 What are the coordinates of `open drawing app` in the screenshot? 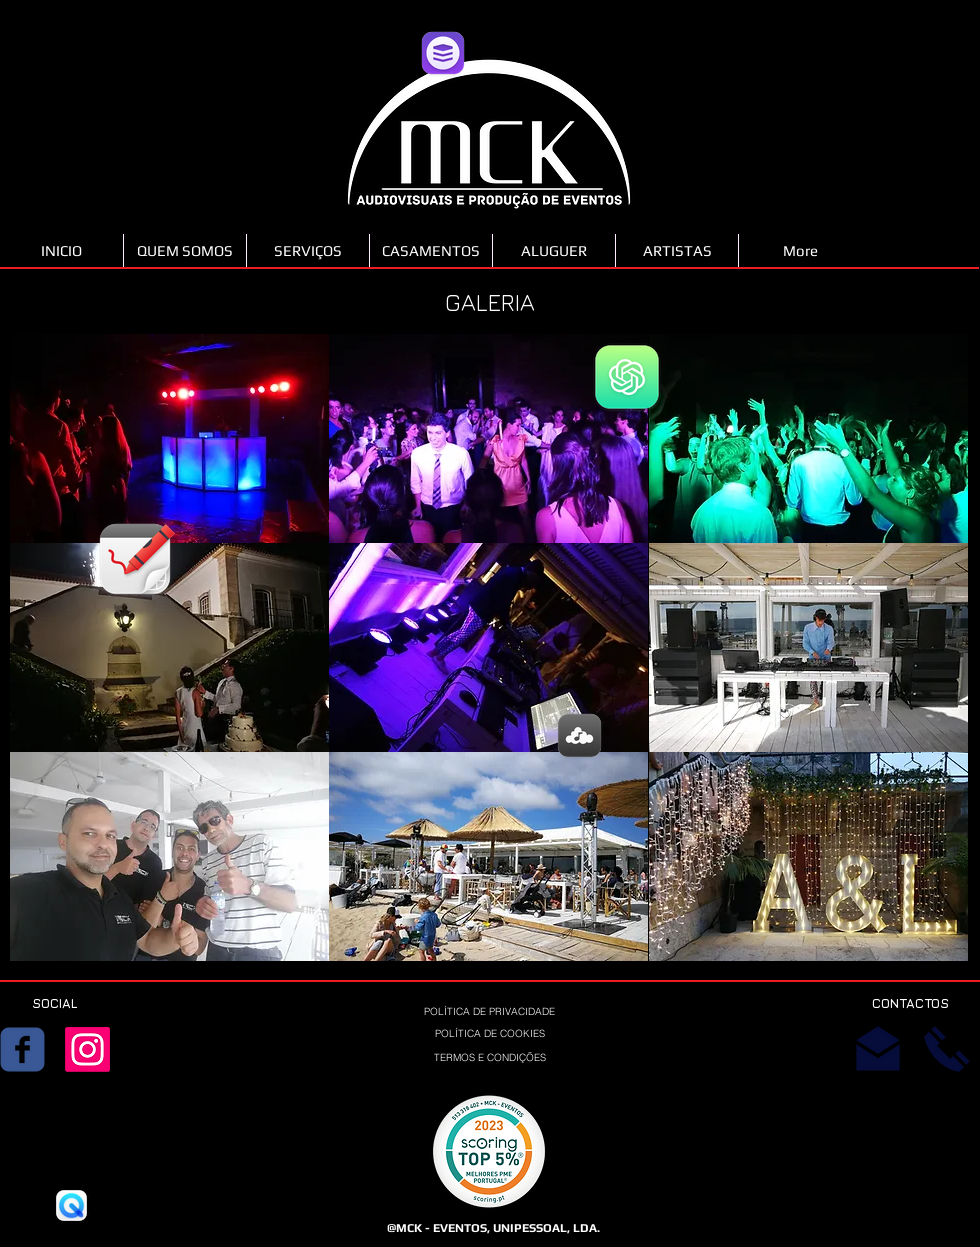 It's located at (135, 559).